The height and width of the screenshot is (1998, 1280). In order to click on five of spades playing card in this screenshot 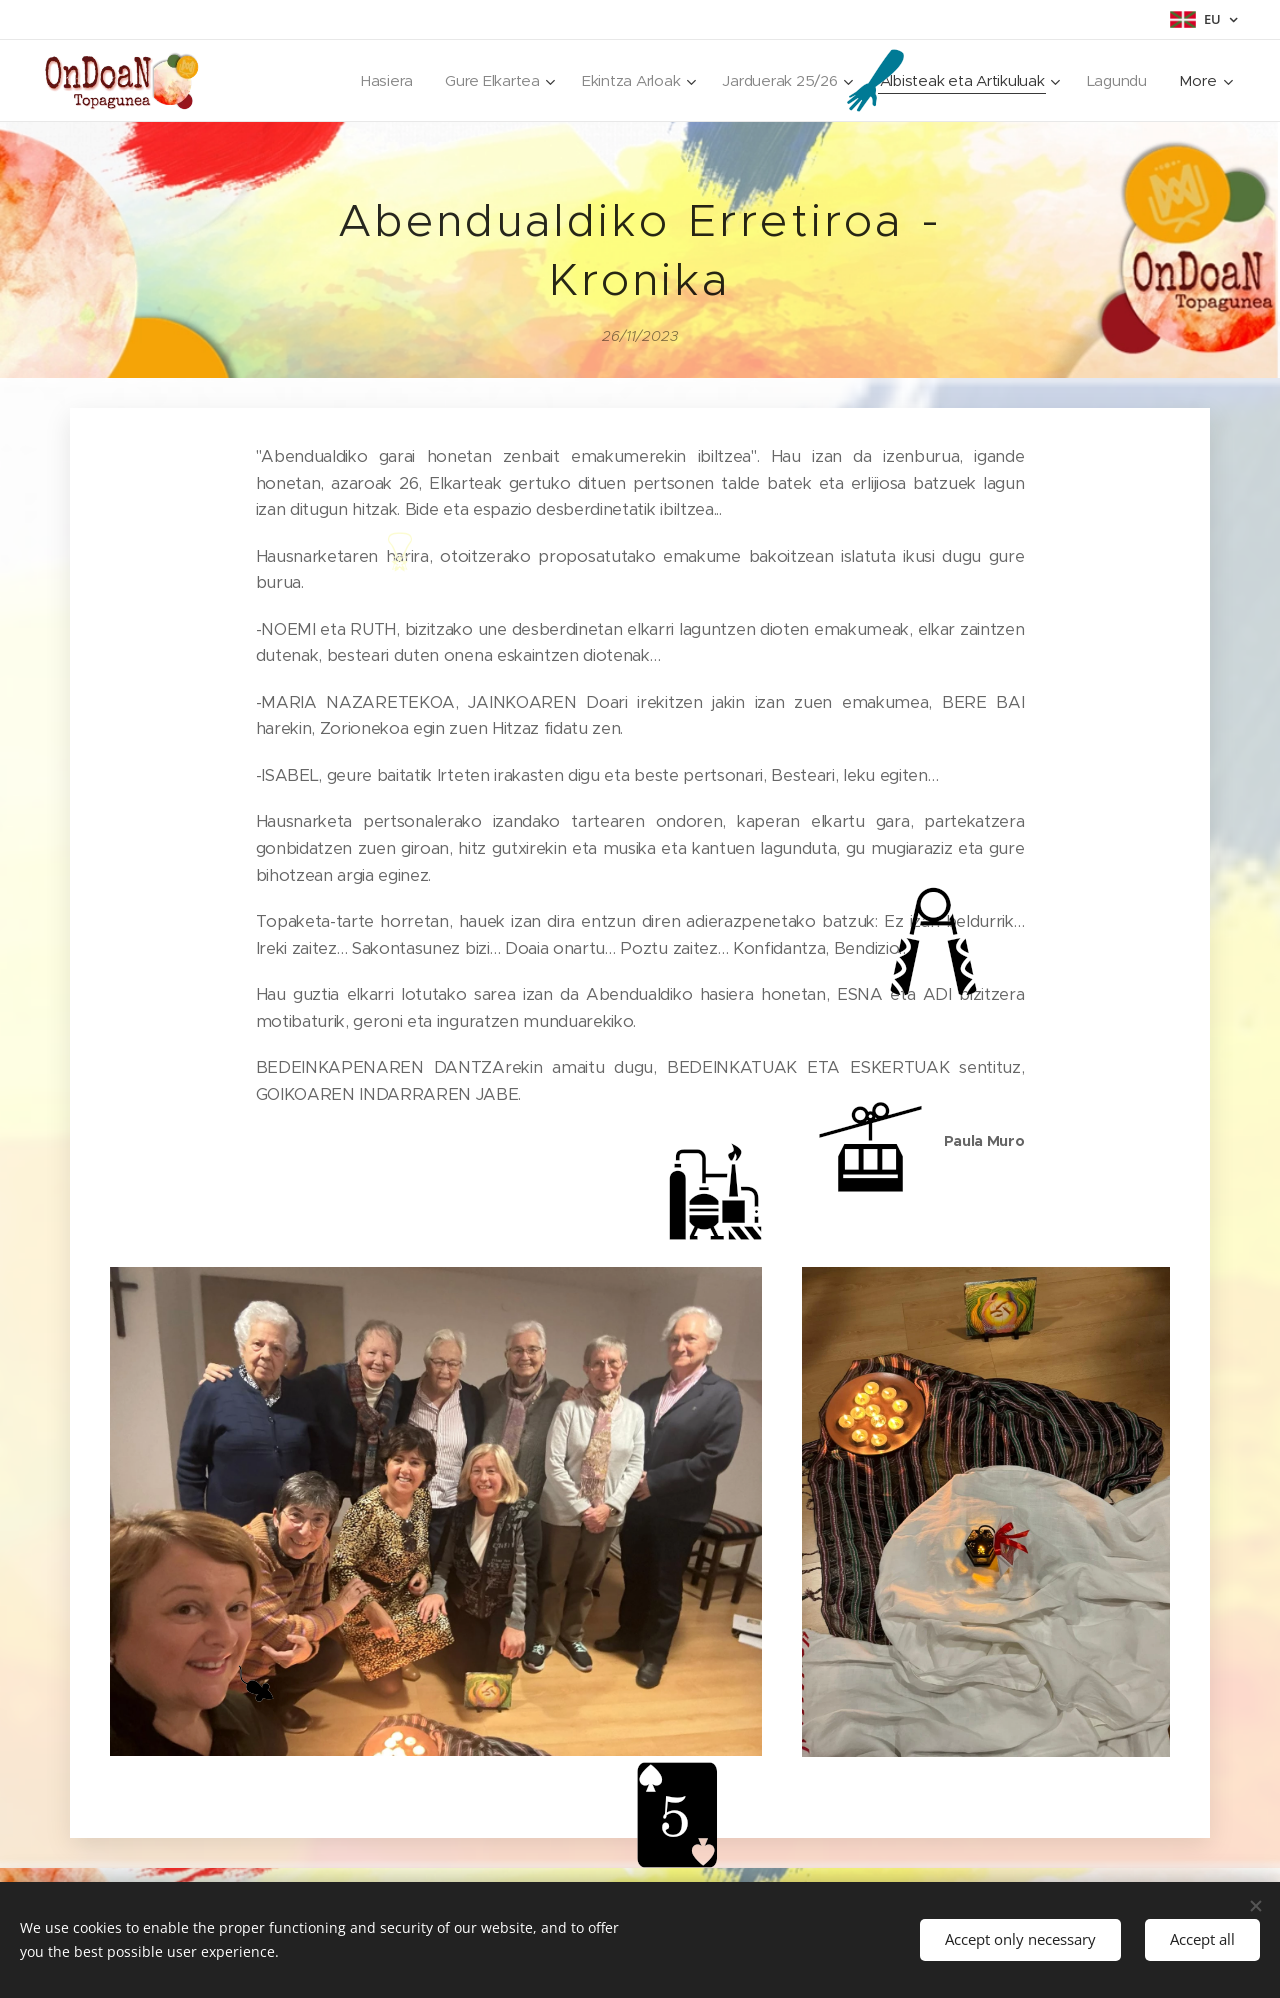, I will do `click(677, 1815)`.